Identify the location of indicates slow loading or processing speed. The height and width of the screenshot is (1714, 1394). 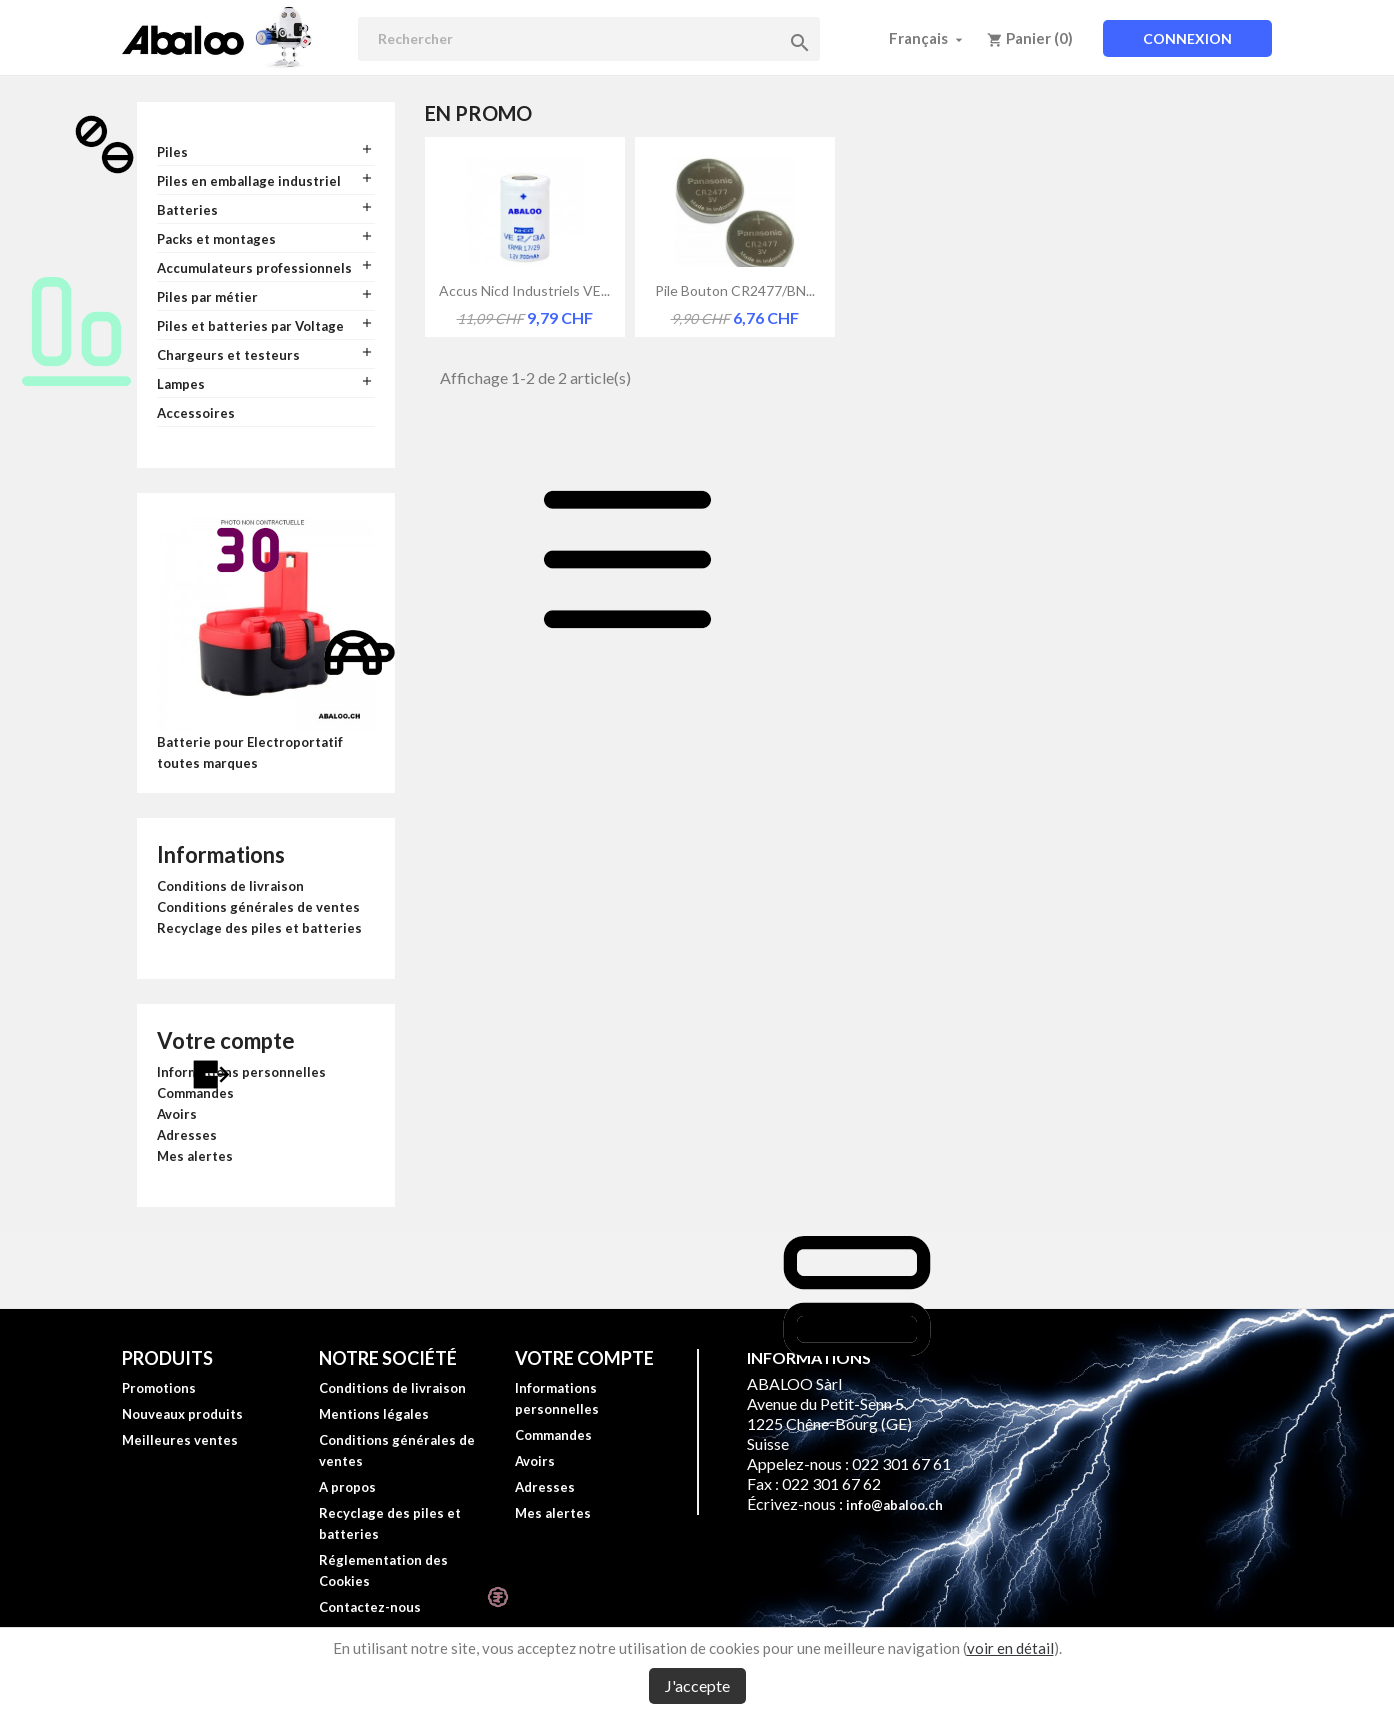
(359, 652).